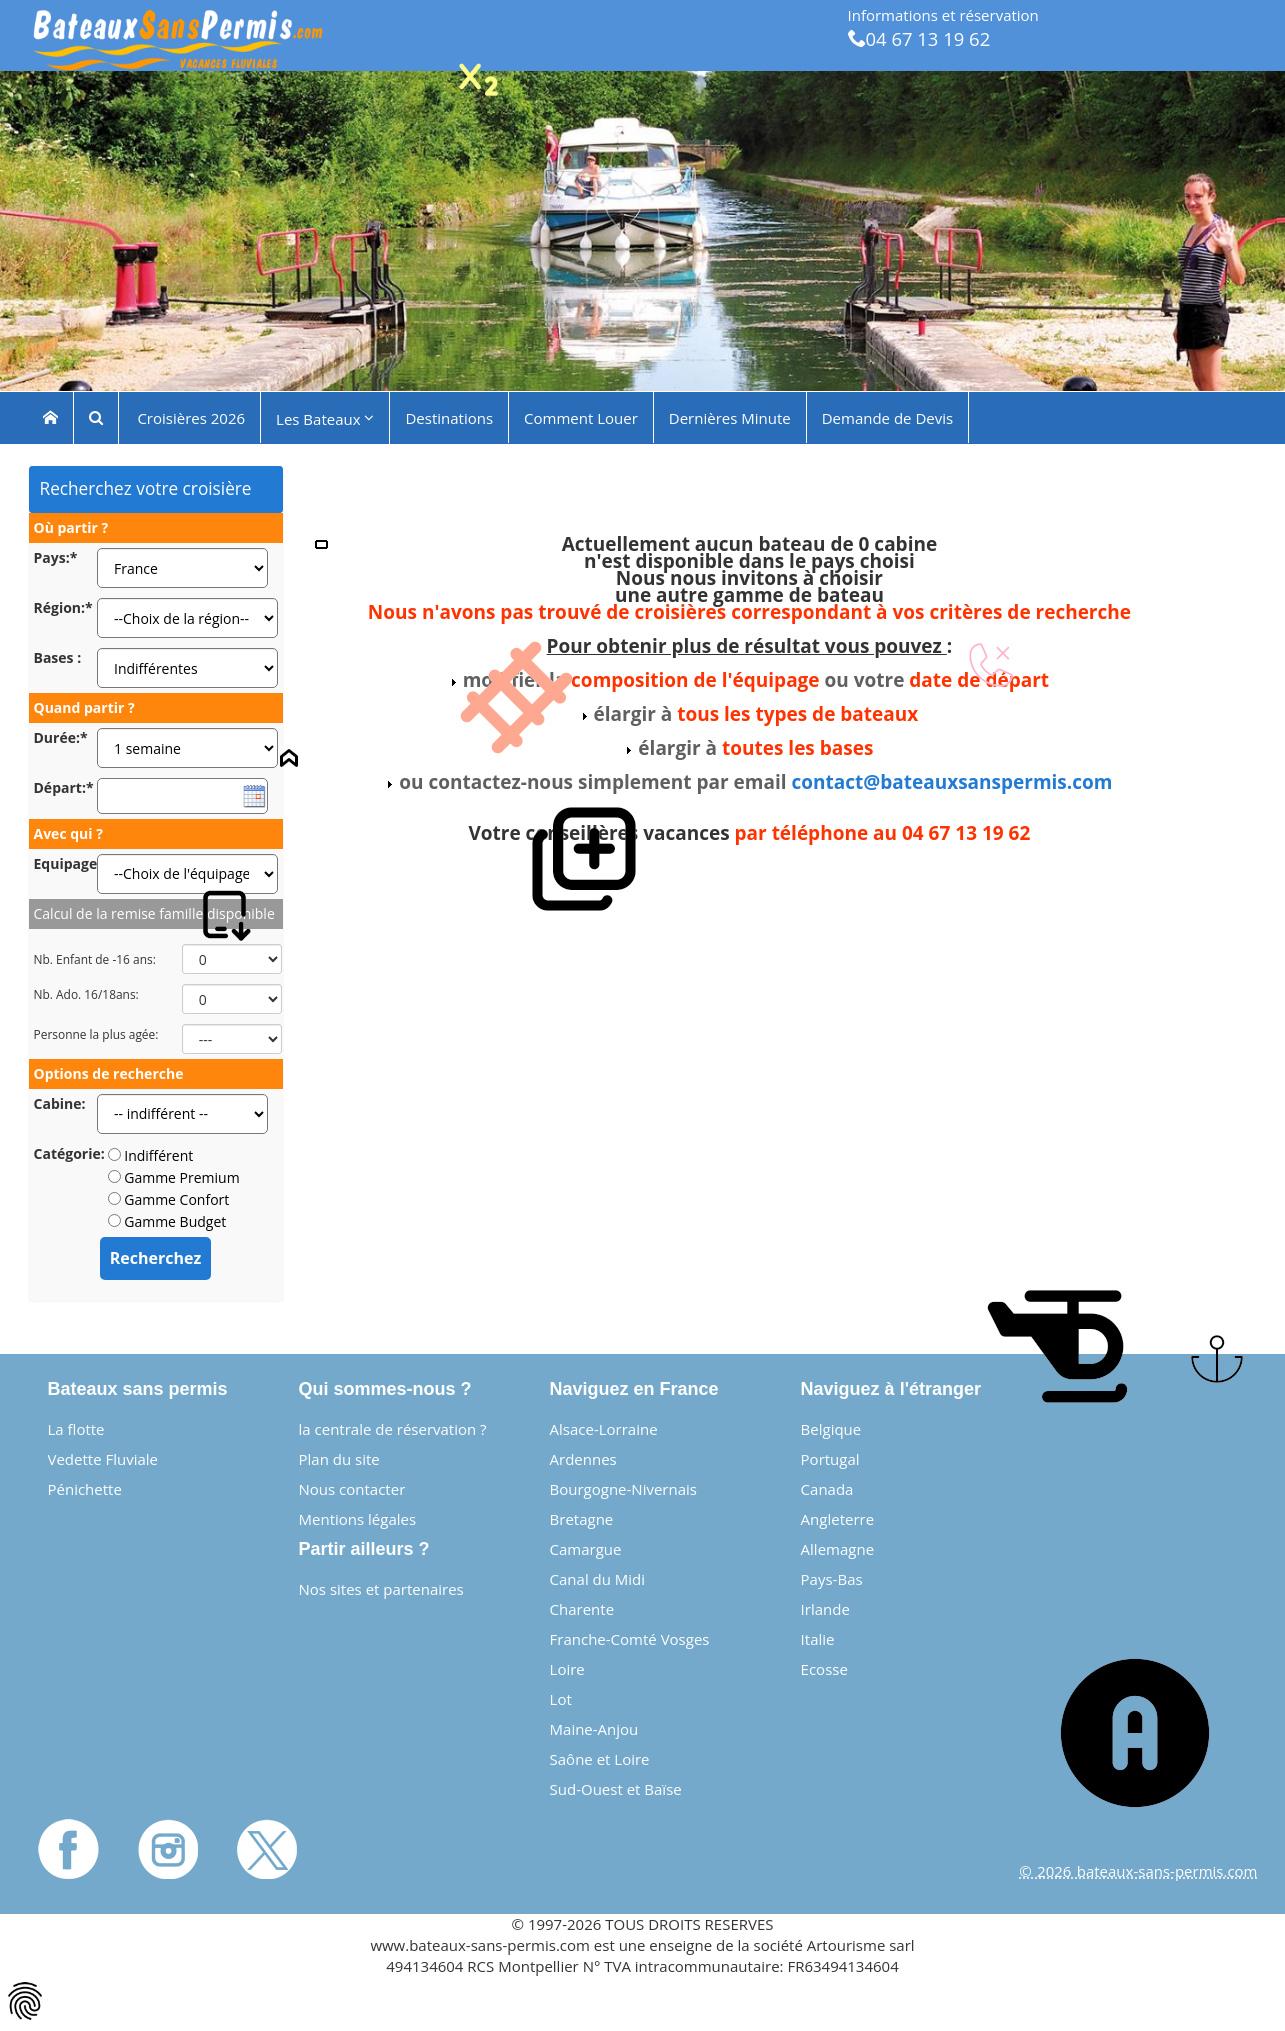 The height and width of the screenshot is (2031, 1285). What do you see at coordinates (1217, 1359) in the screenshot?
I see `anchor point or fixed position marker` at bounding box center [1217, 1359].